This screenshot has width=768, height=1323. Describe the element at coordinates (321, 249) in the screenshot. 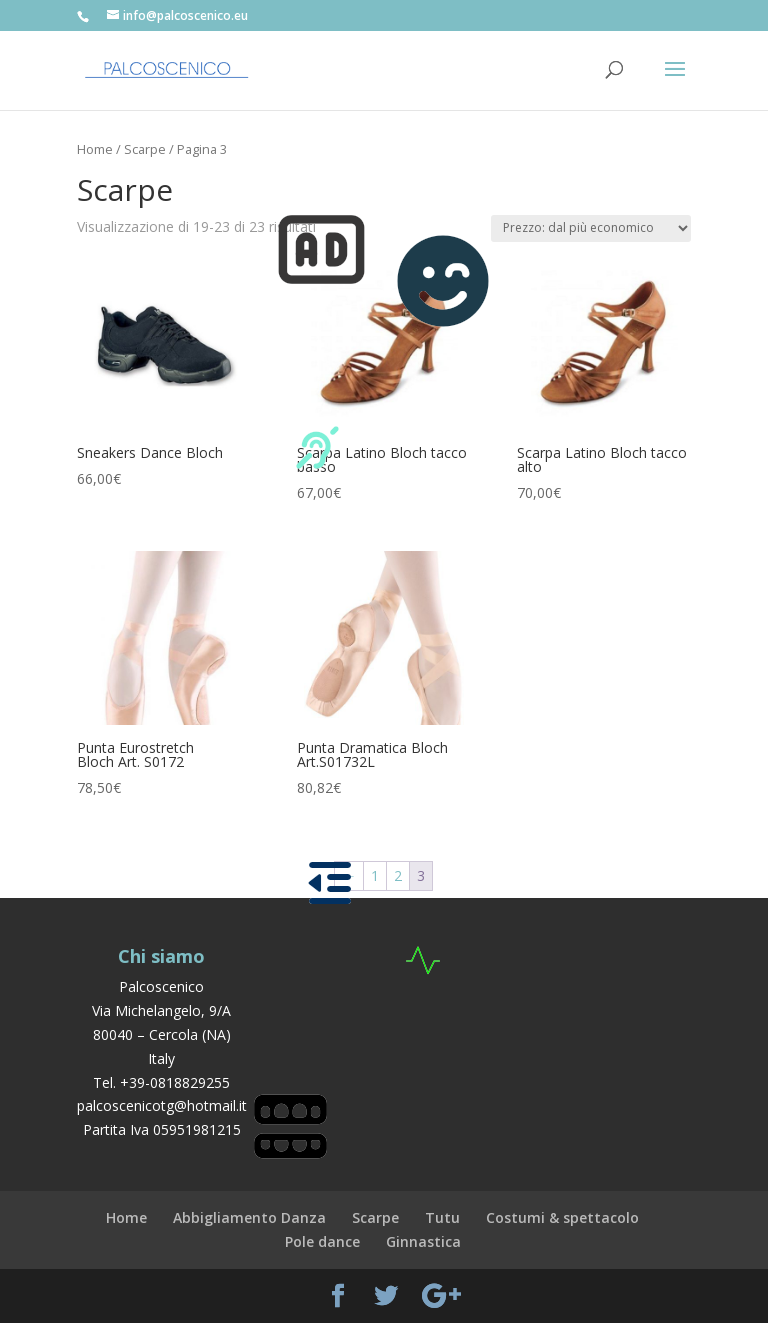

I see `indicates sponsored or advertisement content` at that location.